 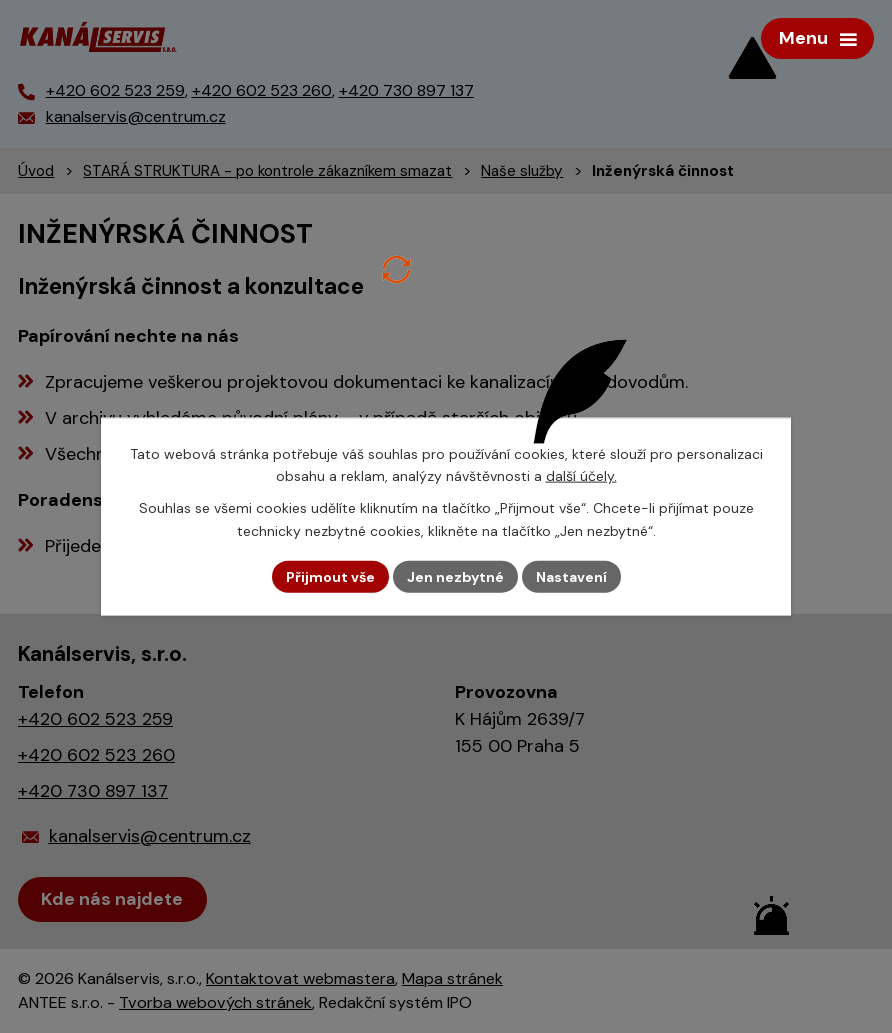 What do you see at coordinates (771, 915) in the screenshot?
I see `indicates a system warning or alert` at bounding box center [771, 915].